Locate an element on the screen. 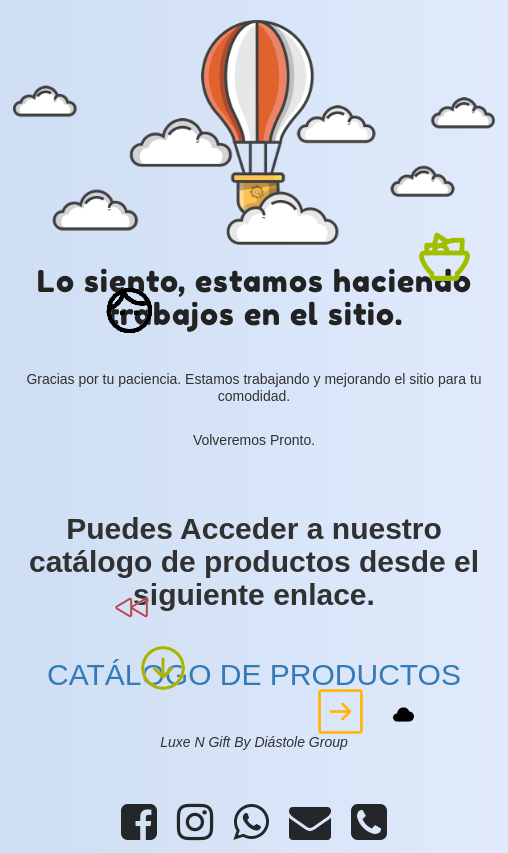  view salad or healthy food options is located at coordinates (444, 255).